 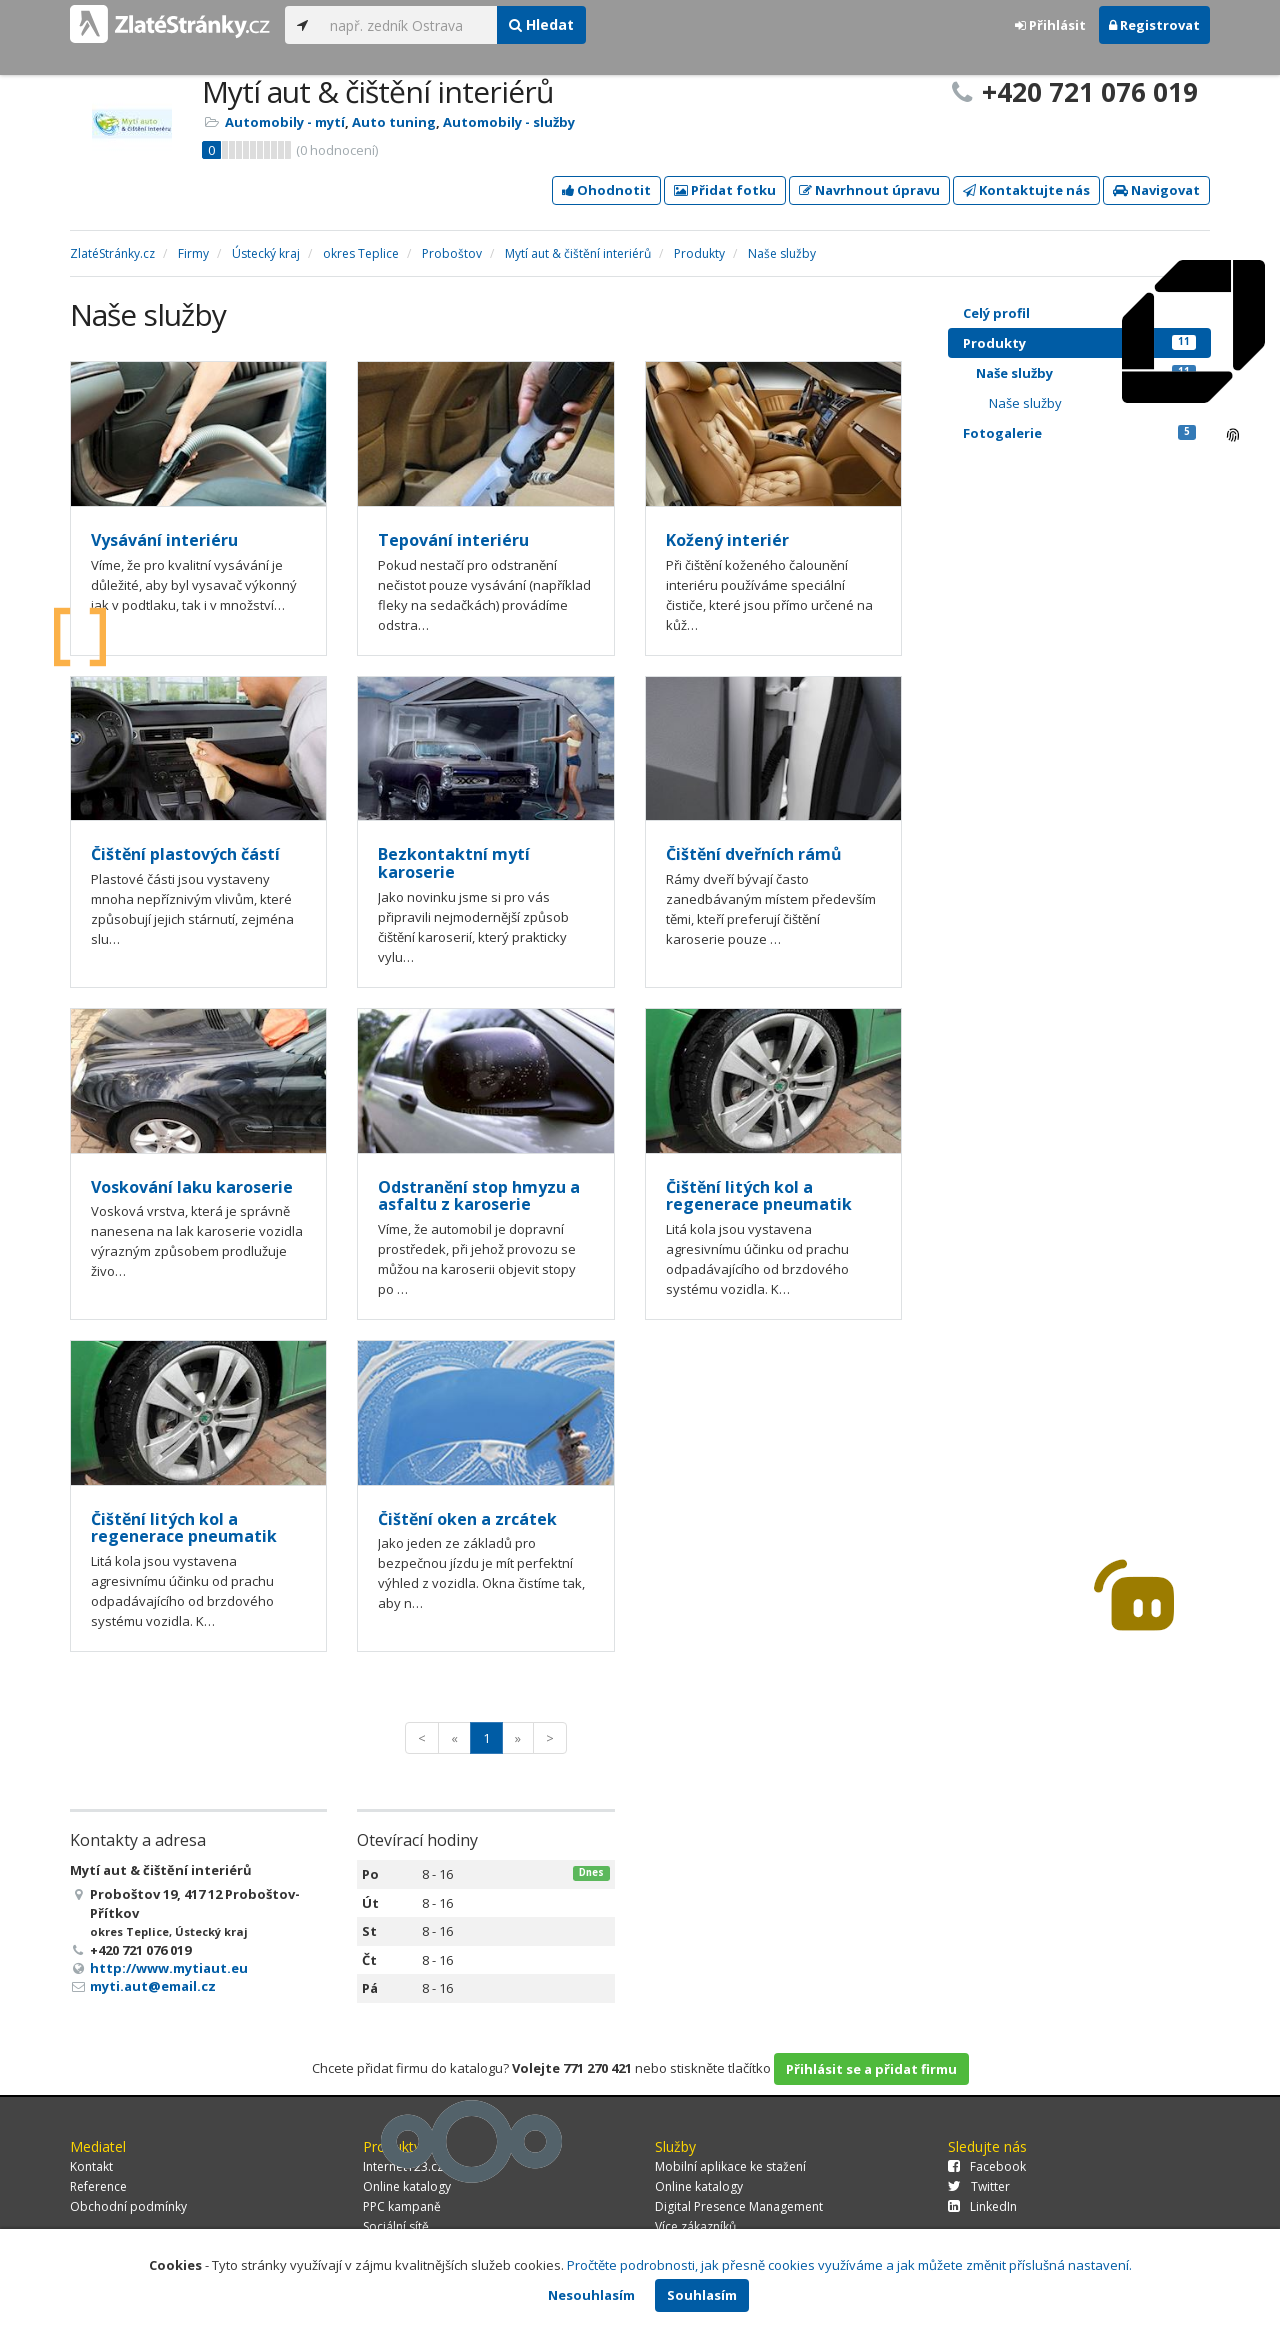 What do you see at coordinates (1193, 331) in the screenshot?
I see `aqua security company logo` at bounding box center [1193, 331].